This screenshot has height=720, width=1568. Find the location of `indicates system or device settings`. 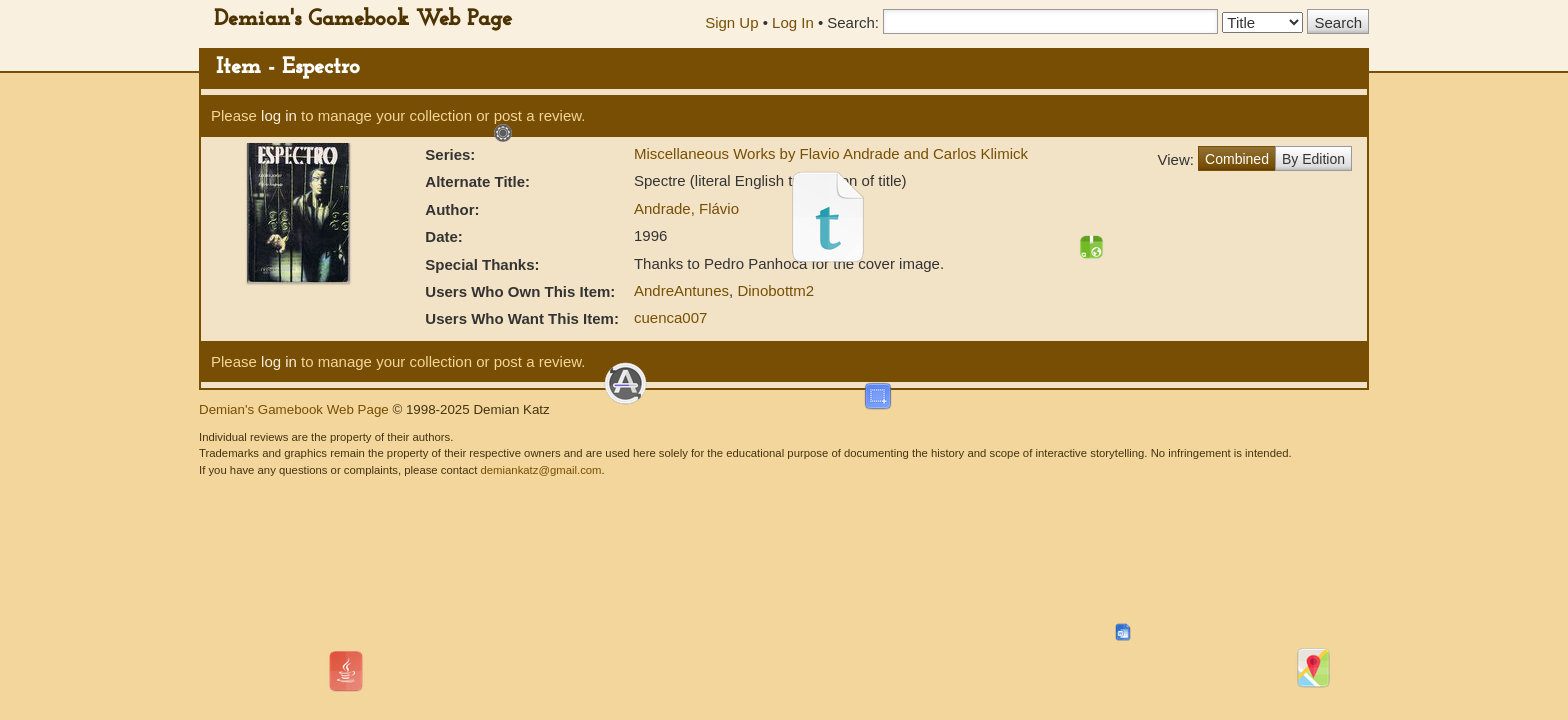

indicates system or device settings is located at coordinates (503, 133).